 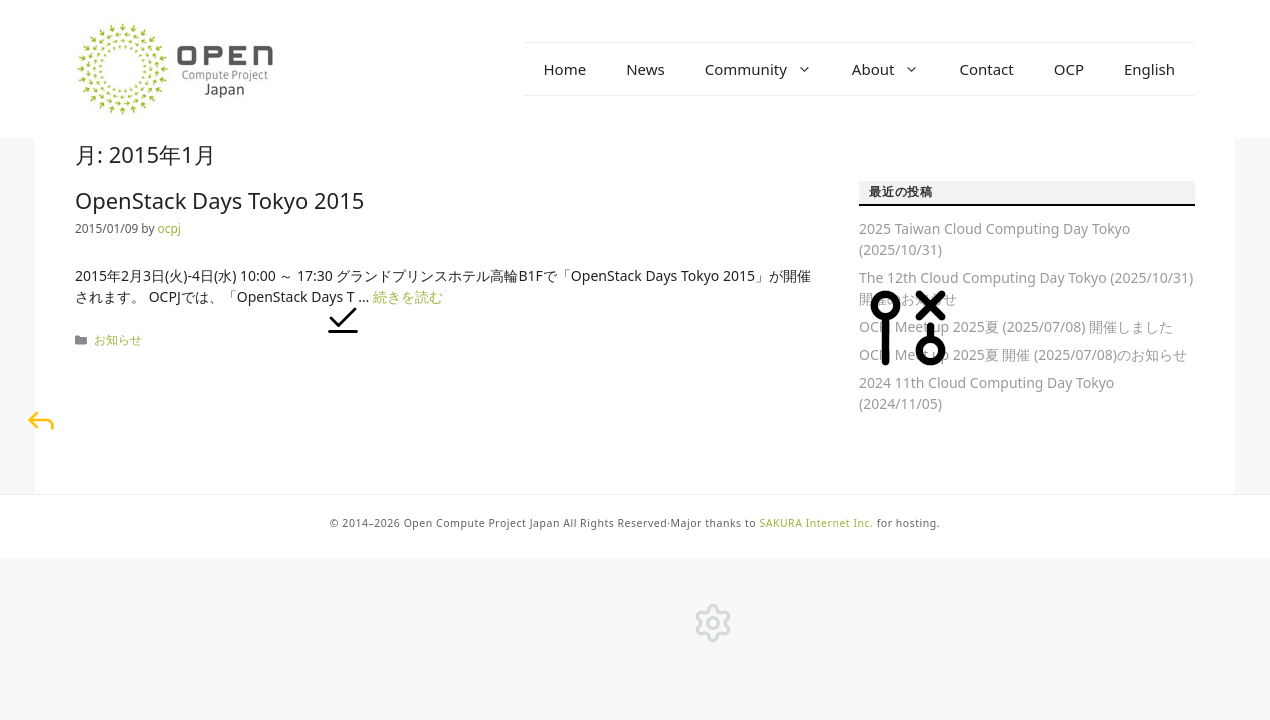 I want to click on indicates a closed or rejected pull request, so click(x=908, y=328).